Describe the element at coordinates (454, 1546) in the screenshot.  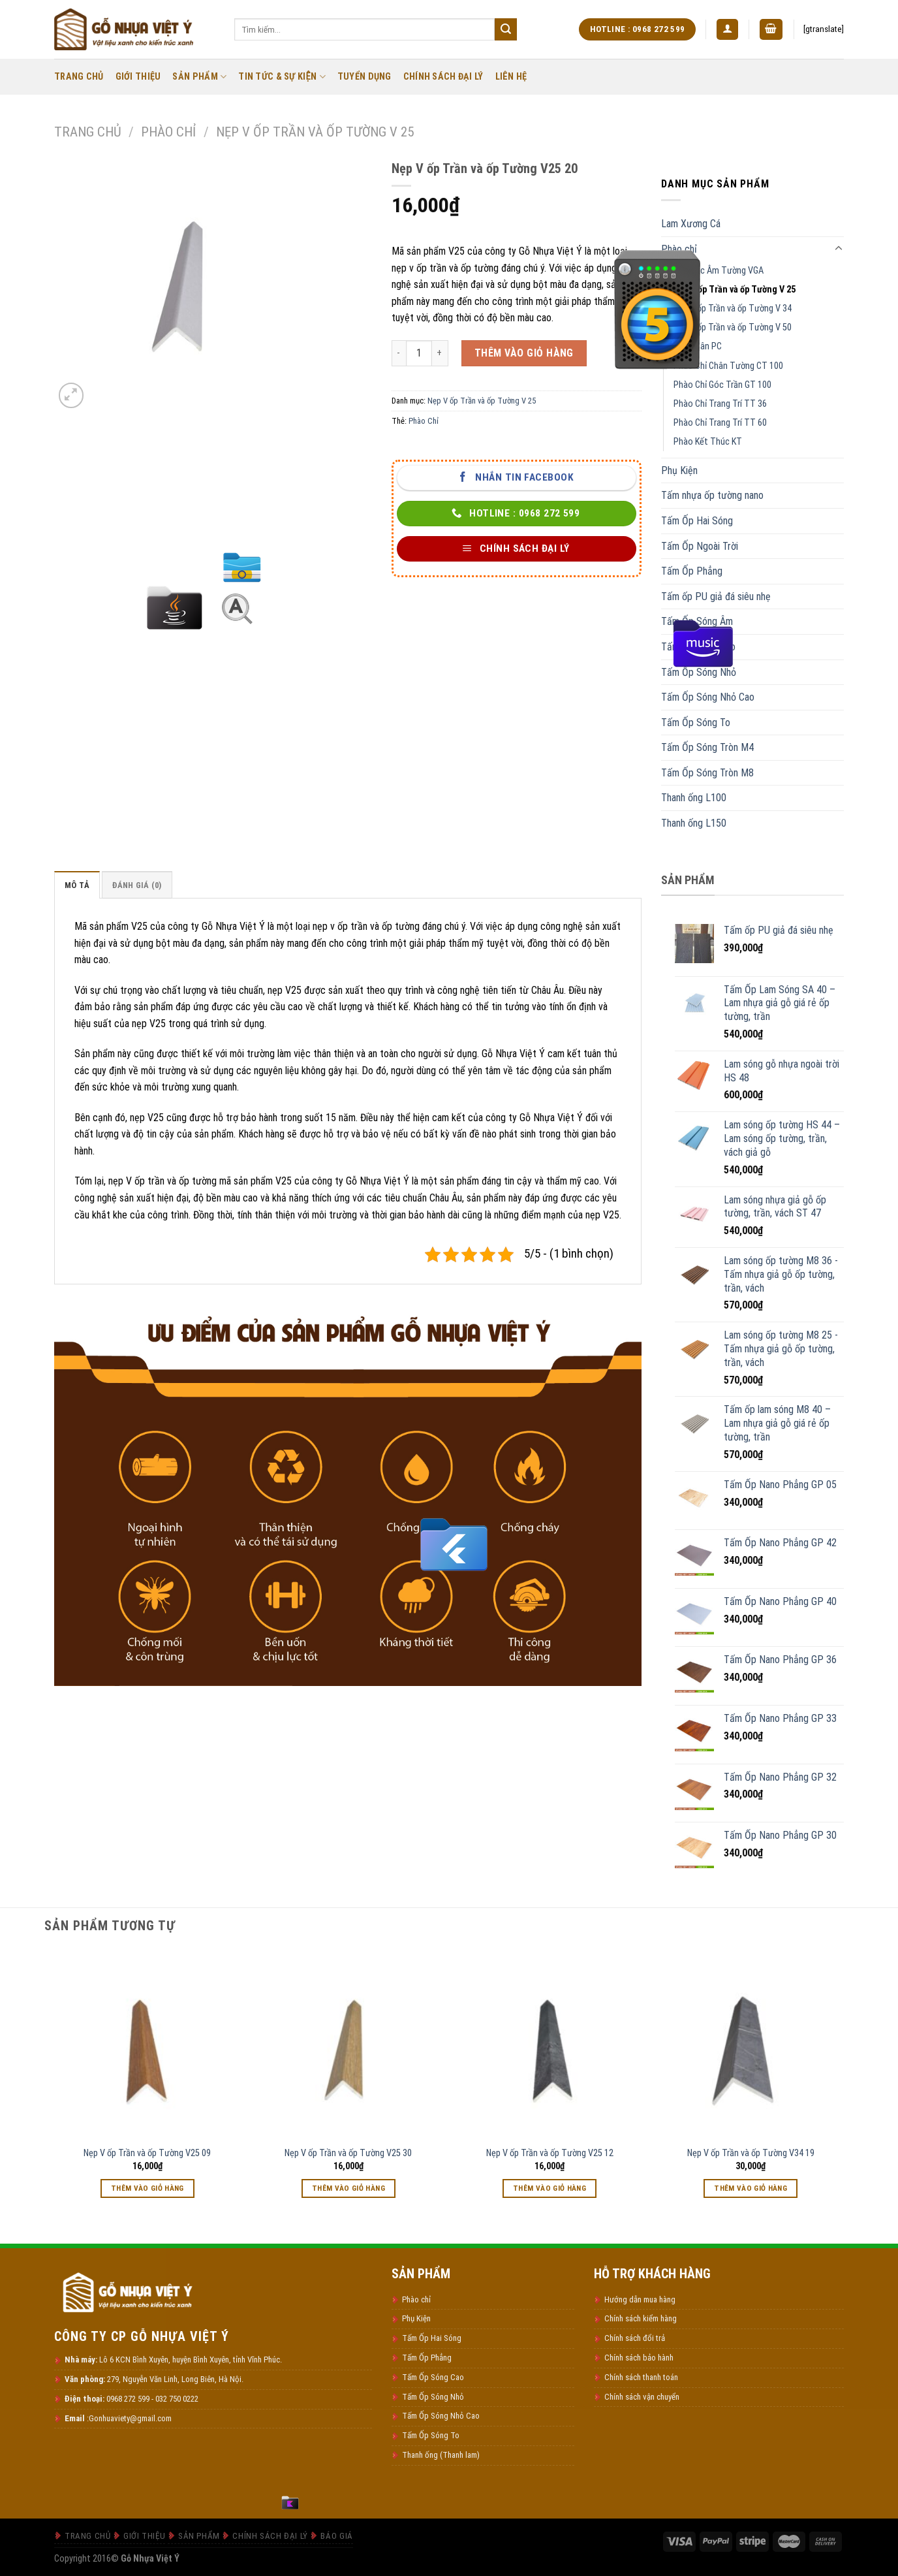
I see `open flutter project folder` at that location.